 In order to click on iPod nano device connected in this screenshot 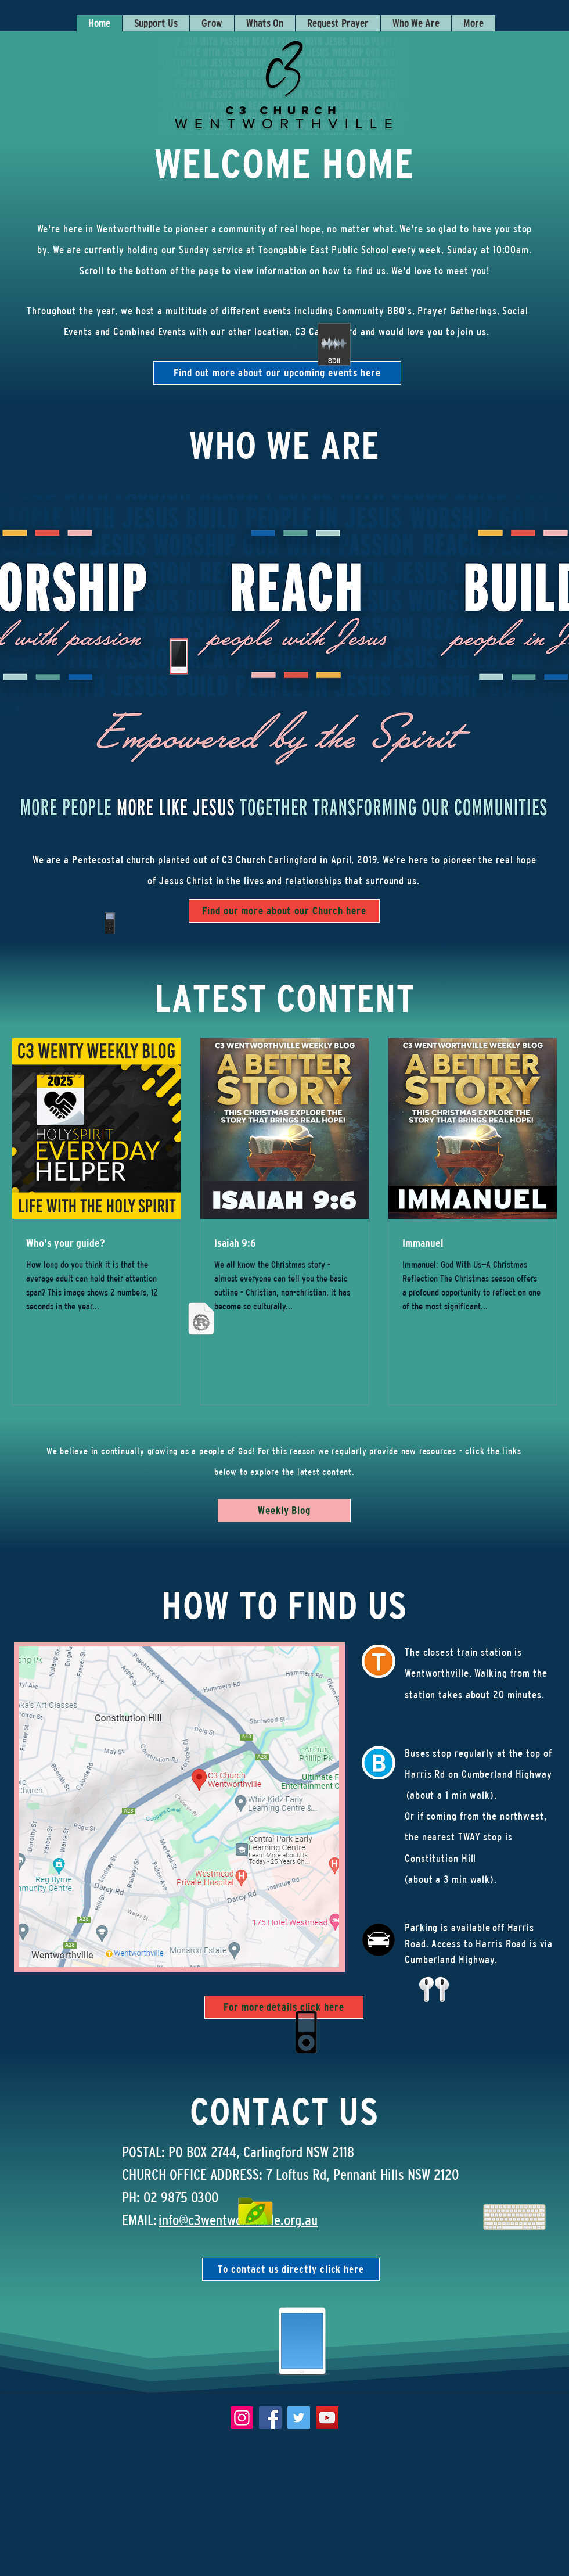, I will do `click(110, 923)`.